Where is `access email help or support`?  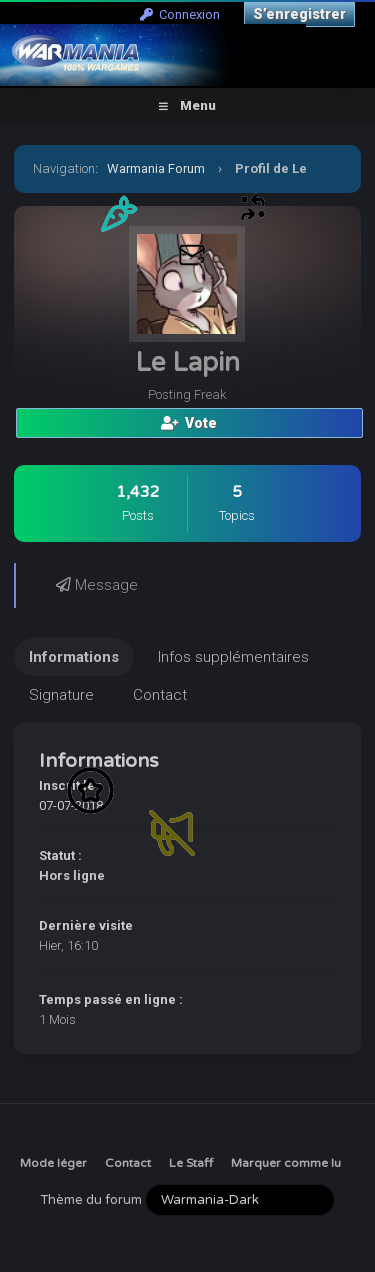 access email help or support is located at coordinates (192, 255).